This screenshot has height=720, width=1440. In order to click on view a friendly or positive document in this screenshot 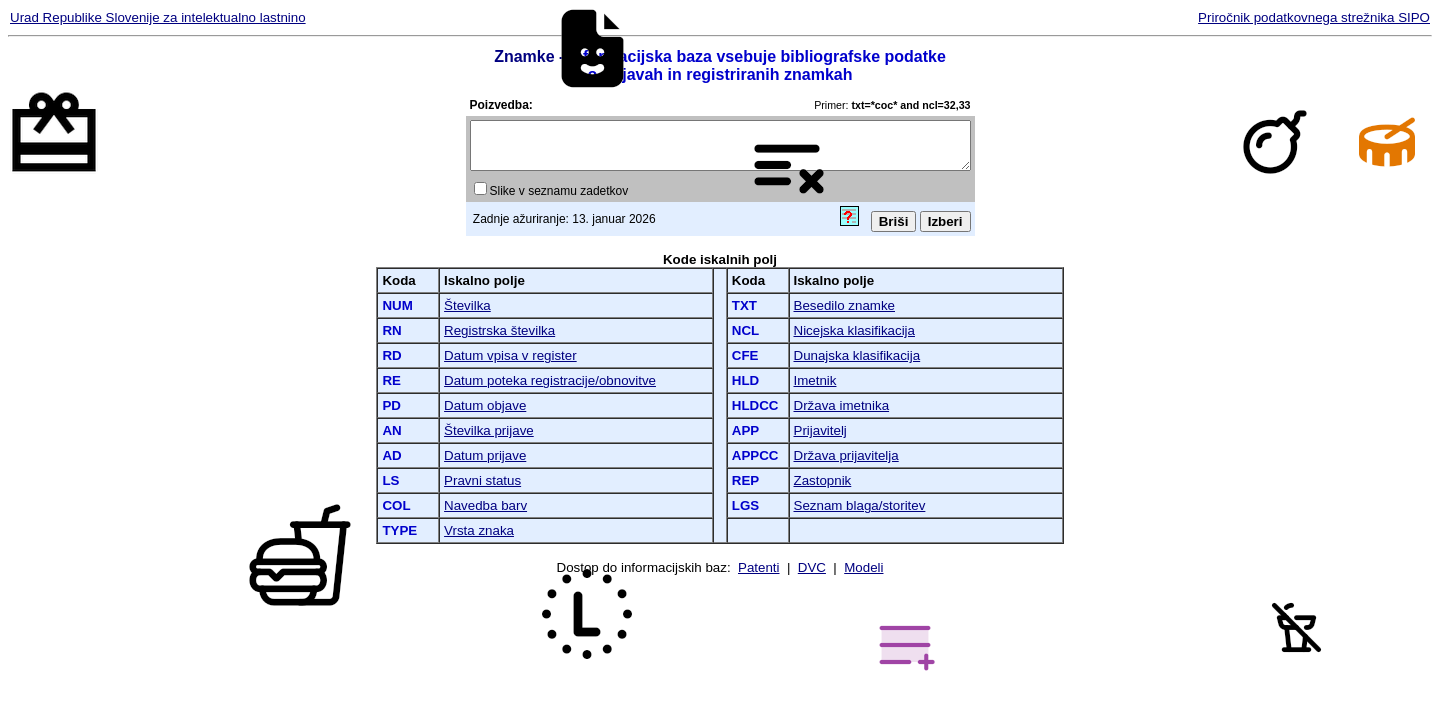, I will do `click(592, 48)`.